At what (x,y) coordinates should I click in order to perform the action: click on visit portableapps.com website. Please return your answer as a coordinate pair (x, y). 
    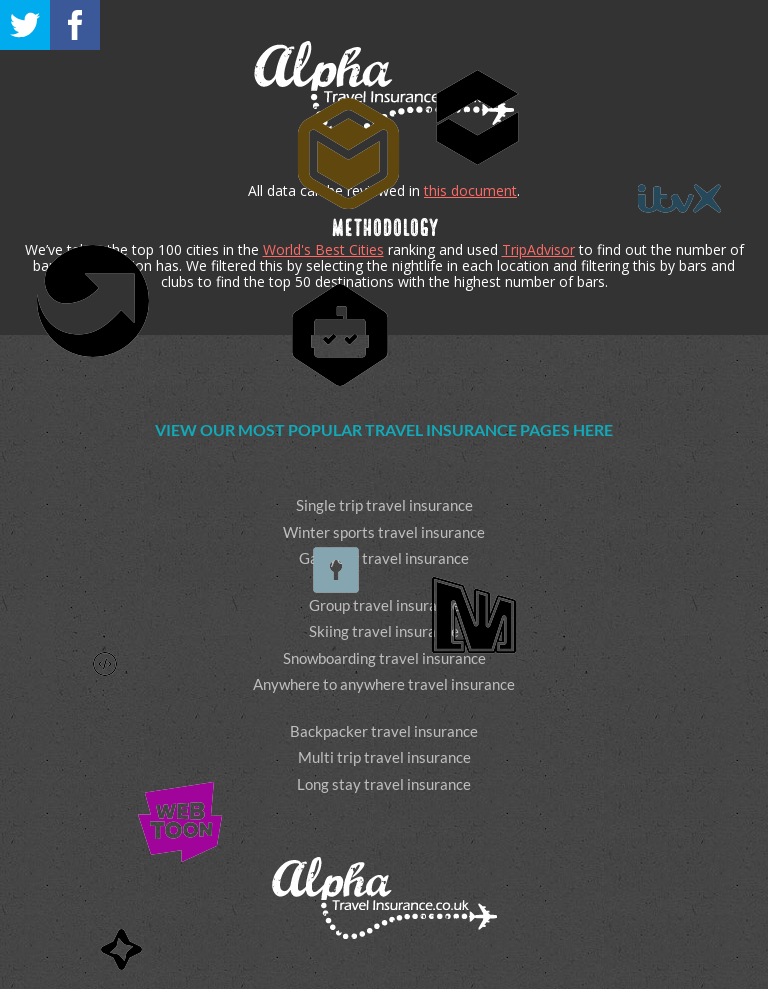
    Looking at the image, I should click on (93, 301).